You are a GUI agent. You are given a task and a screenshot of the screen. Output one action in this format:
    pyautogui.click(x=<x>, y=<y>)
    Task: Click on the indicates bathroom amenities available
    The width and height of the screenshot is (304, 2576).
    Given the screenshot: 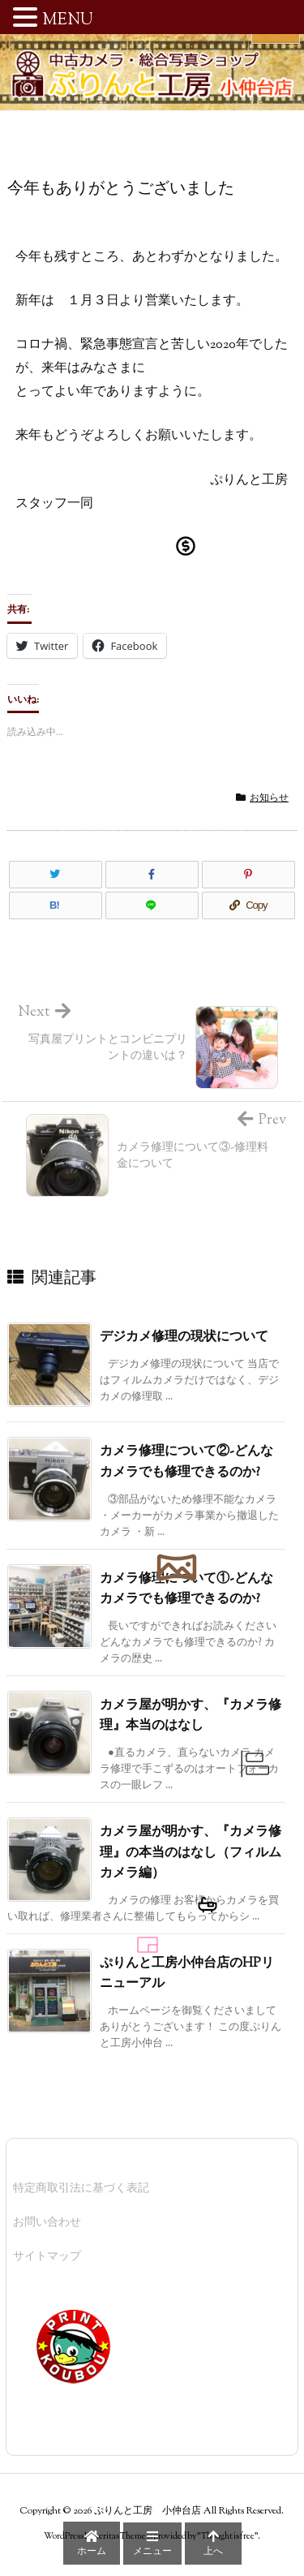 What is the action you would take?
    pyautogui.click(x=208, y=1905)
    